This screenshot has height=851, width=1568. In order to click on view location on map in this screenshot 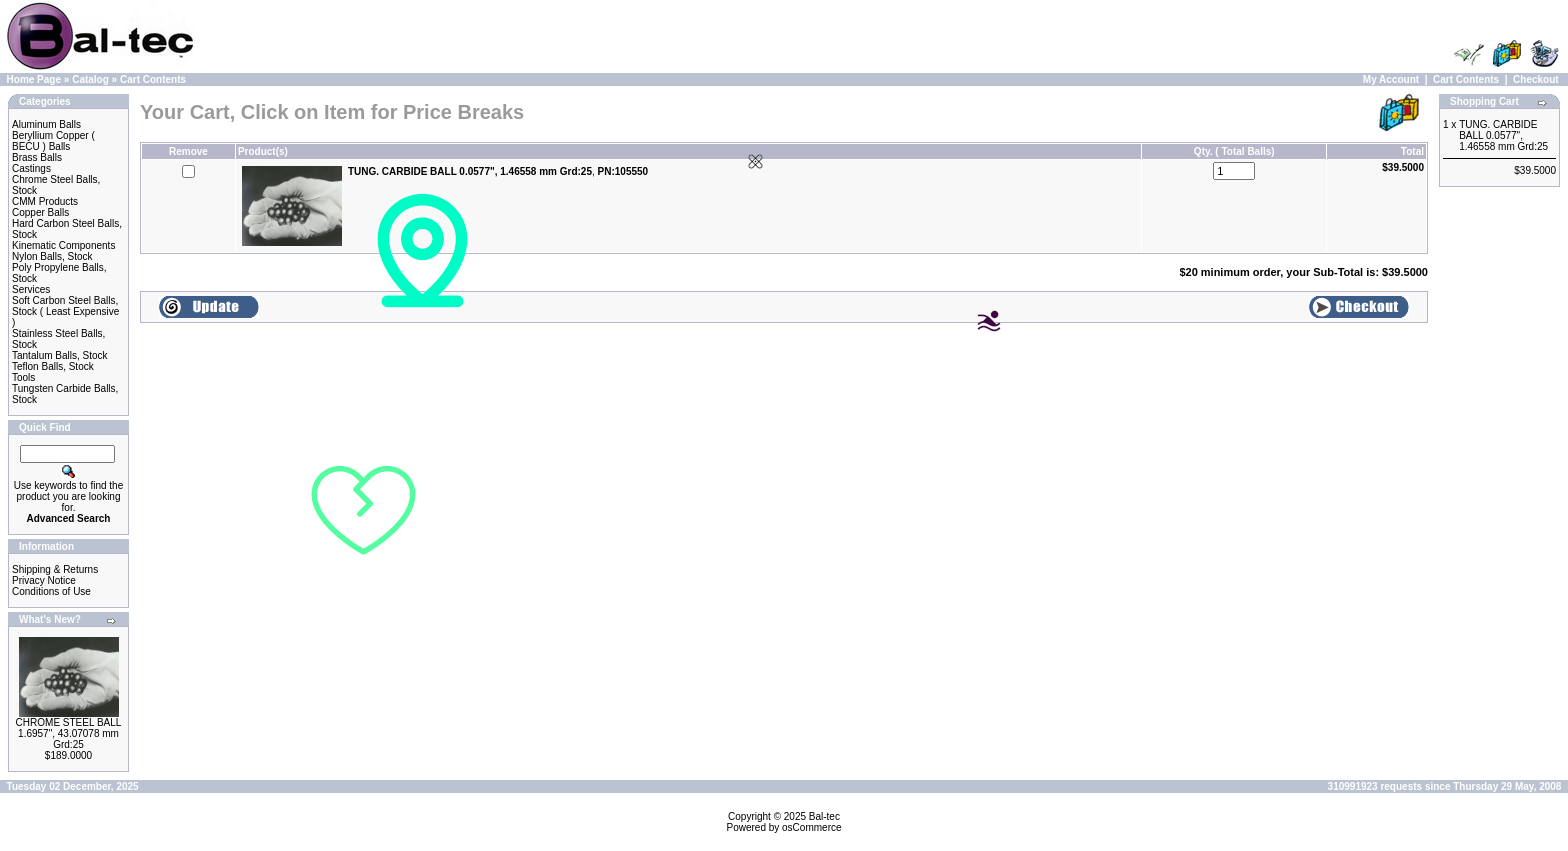, I will do `click(422, 250)`.